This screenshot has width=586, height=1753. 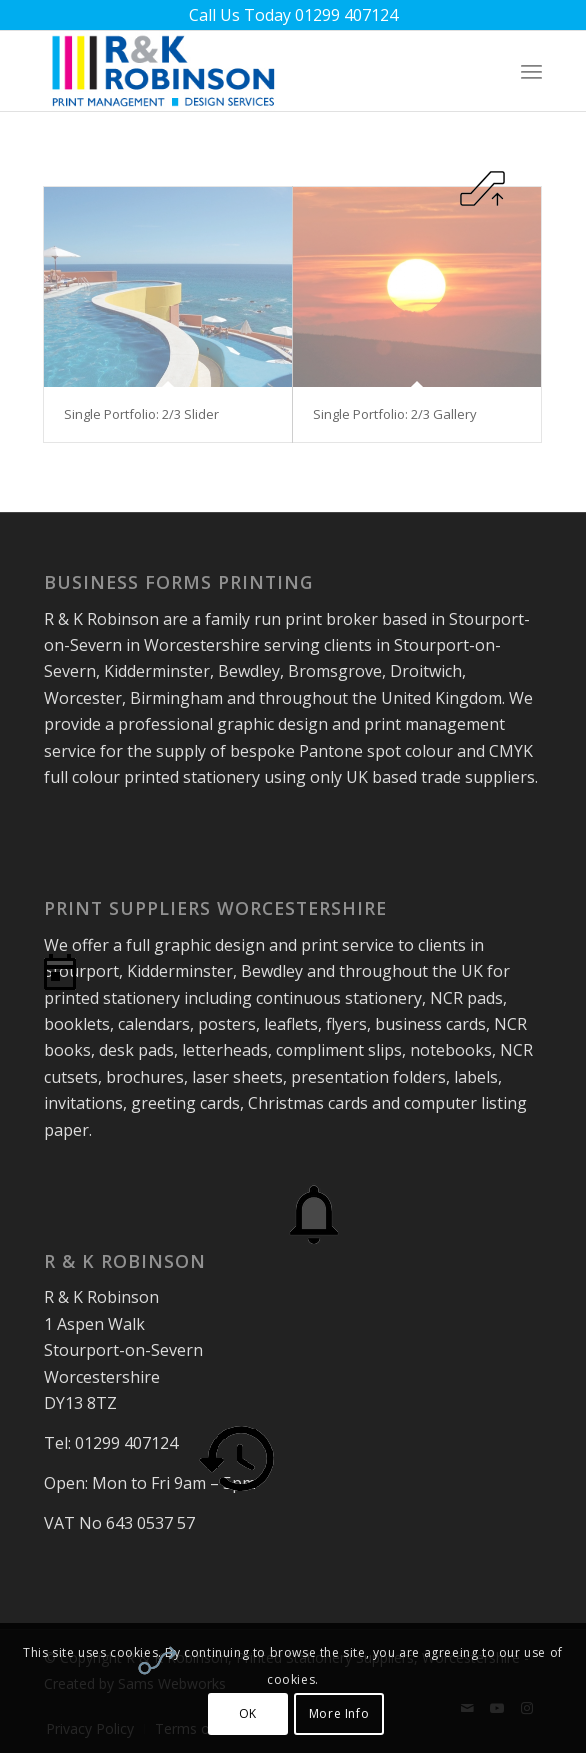 I want to click on indicates escalator going up, so click(x=482, y=188).